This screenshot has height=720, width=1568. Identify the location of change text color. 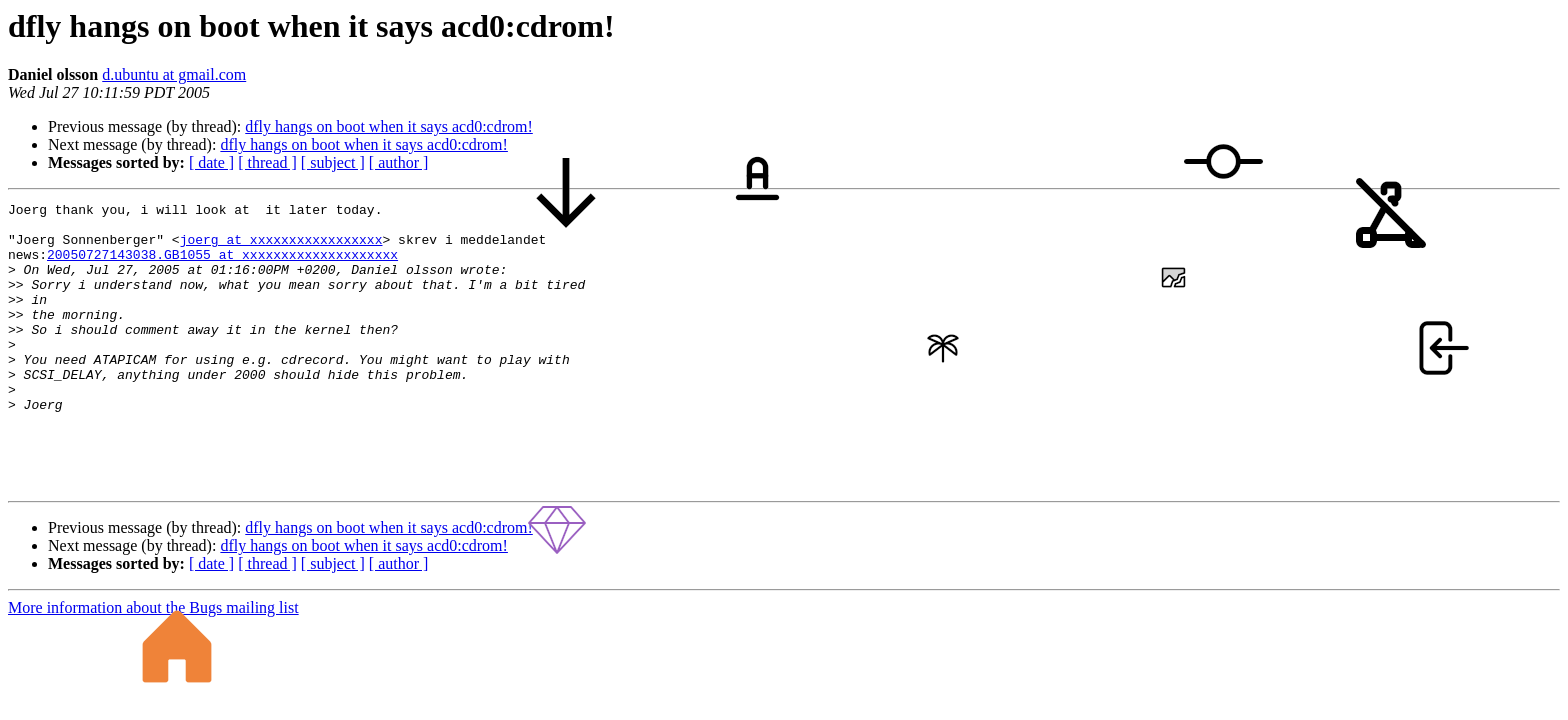
(757, 178).